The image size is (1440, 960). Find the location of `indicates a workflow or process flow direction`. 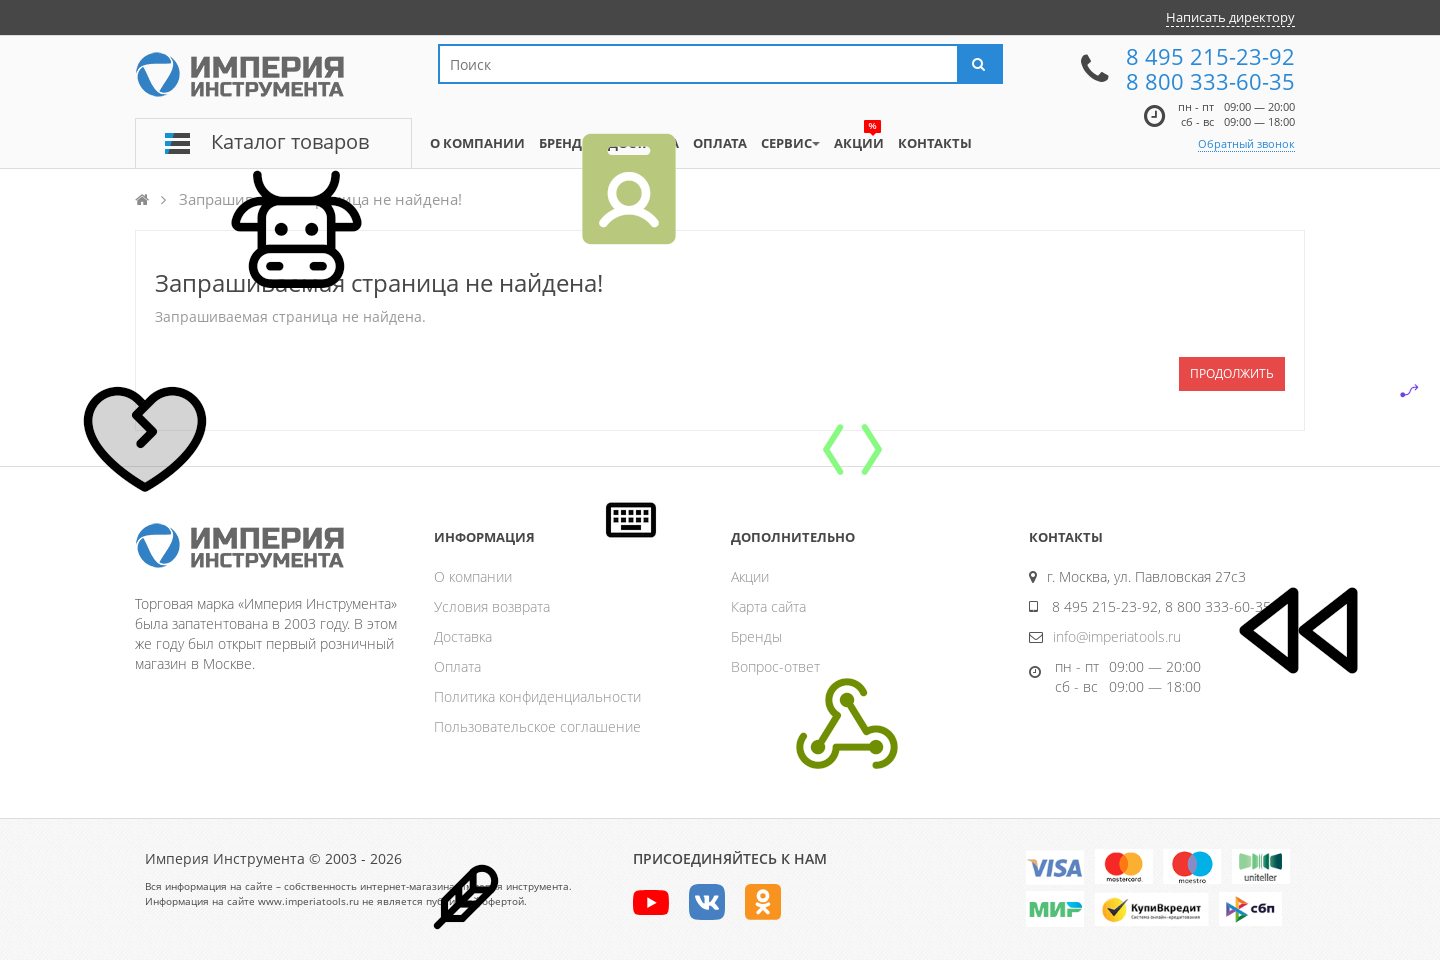

indicates a workflow or process flow direction is located at coordinates (1409, 391).